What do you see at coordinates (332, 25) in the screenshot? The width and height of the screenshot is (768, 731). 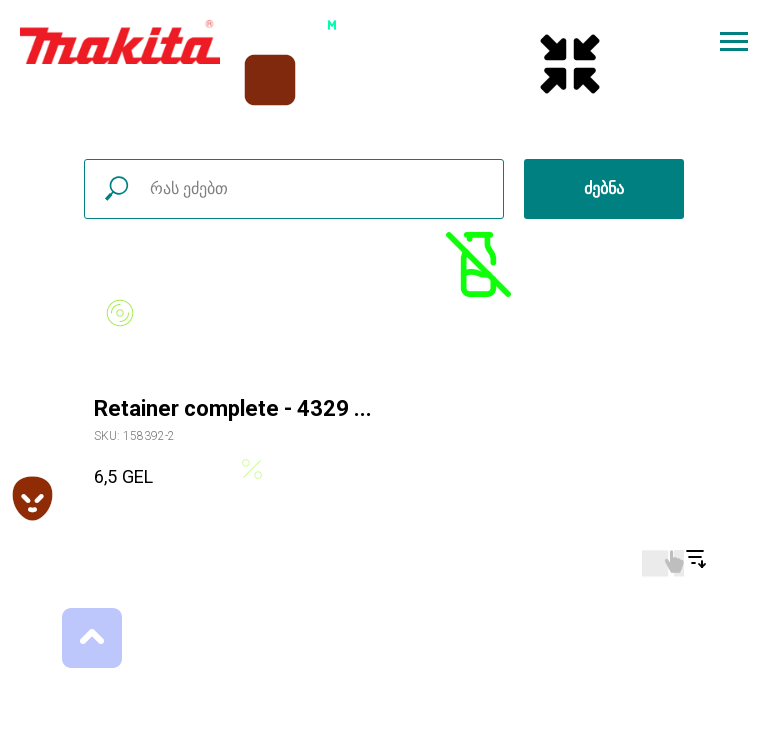 I see `indicates medium size option` at bounding box center [332, 25].